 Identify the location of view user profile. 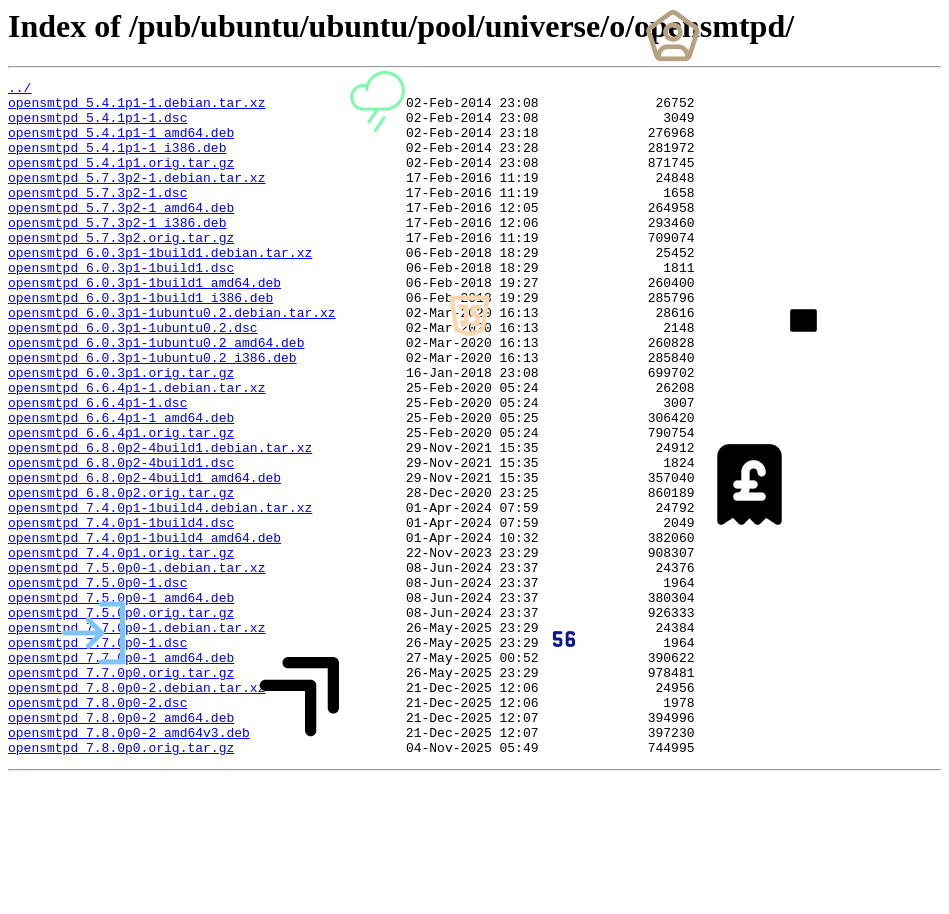
(673, 37).